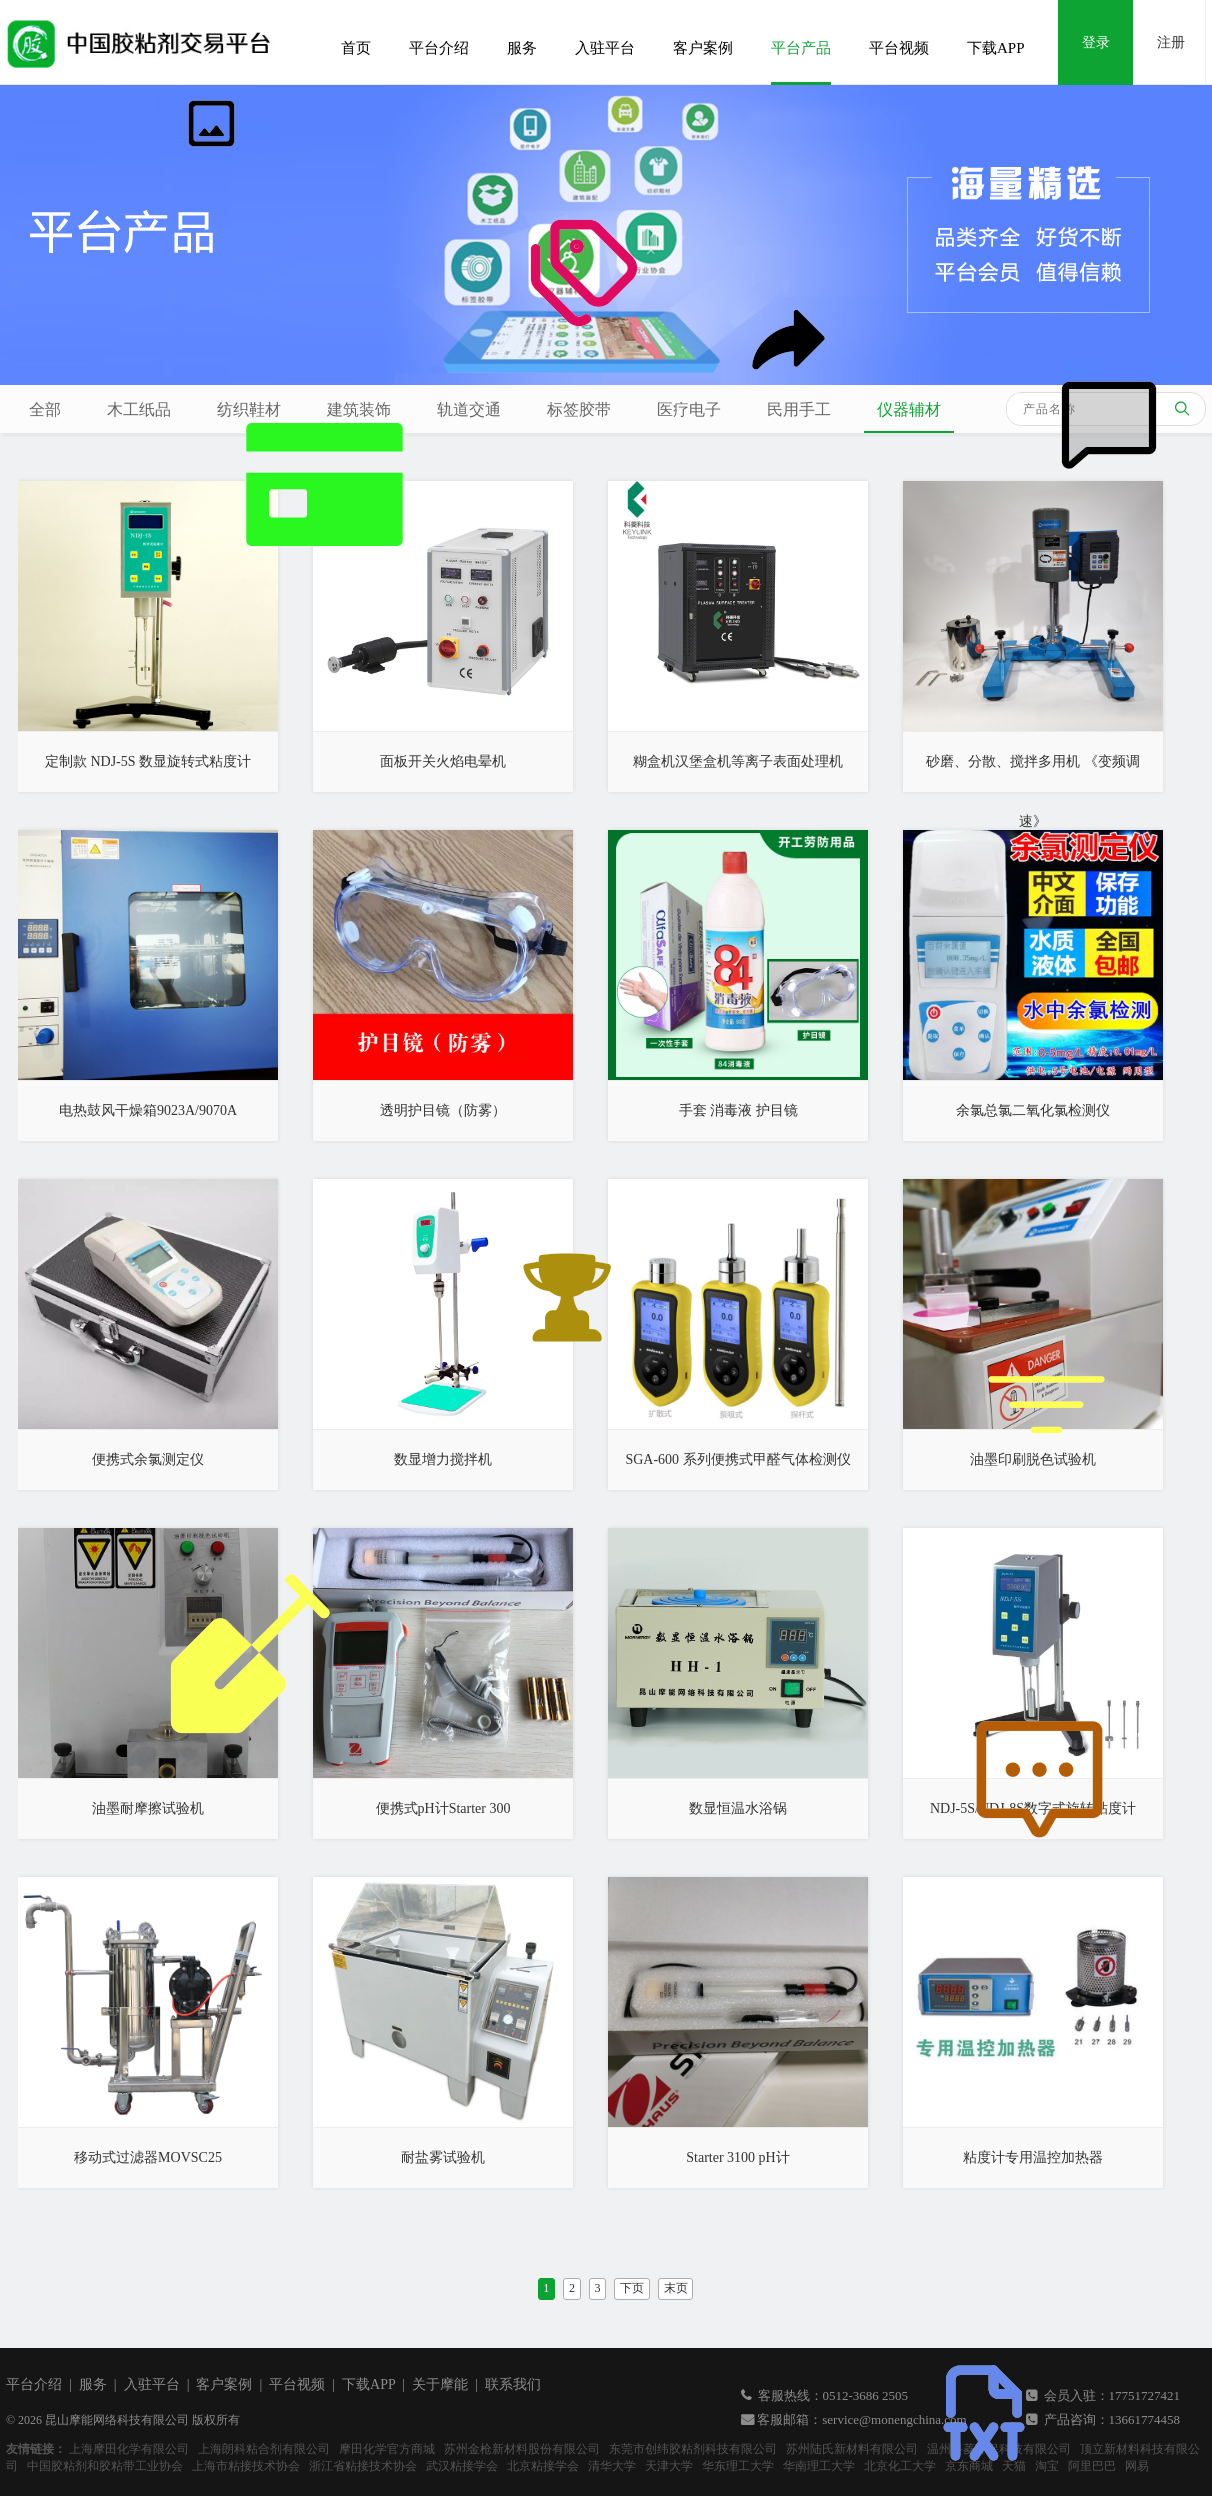 The width and height of the screenshot is (1212, 2496). What do you see at coordinates (584, 273) in the screenshot?
I see `manage tags or labels` at bounding box center [584, 273].